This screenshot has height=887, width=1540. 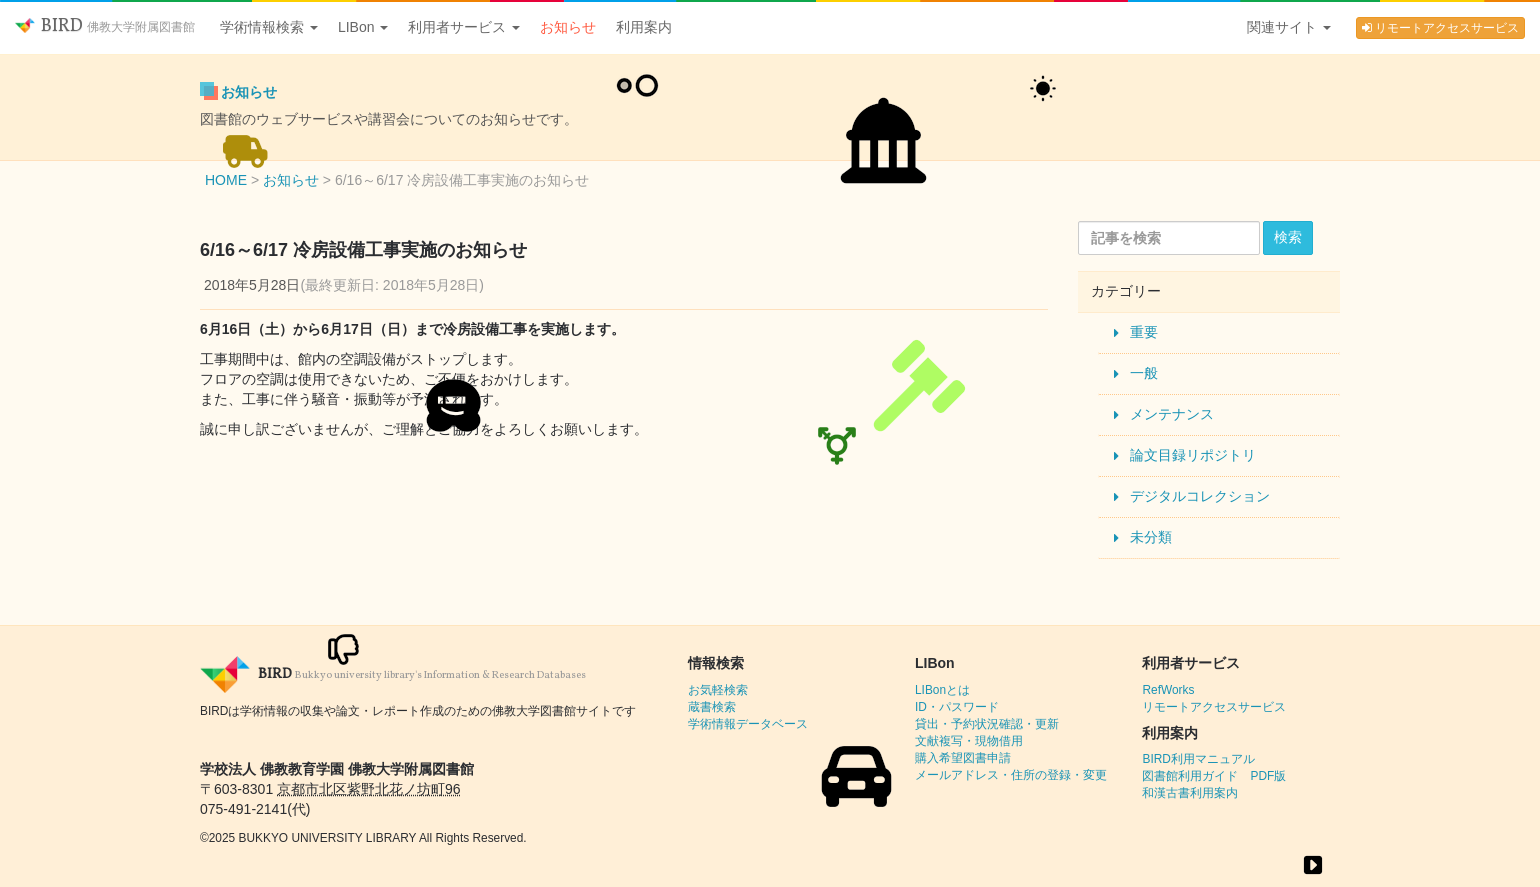 I want to click on access vehicle or car-related settings, so click(x=856, y=776).